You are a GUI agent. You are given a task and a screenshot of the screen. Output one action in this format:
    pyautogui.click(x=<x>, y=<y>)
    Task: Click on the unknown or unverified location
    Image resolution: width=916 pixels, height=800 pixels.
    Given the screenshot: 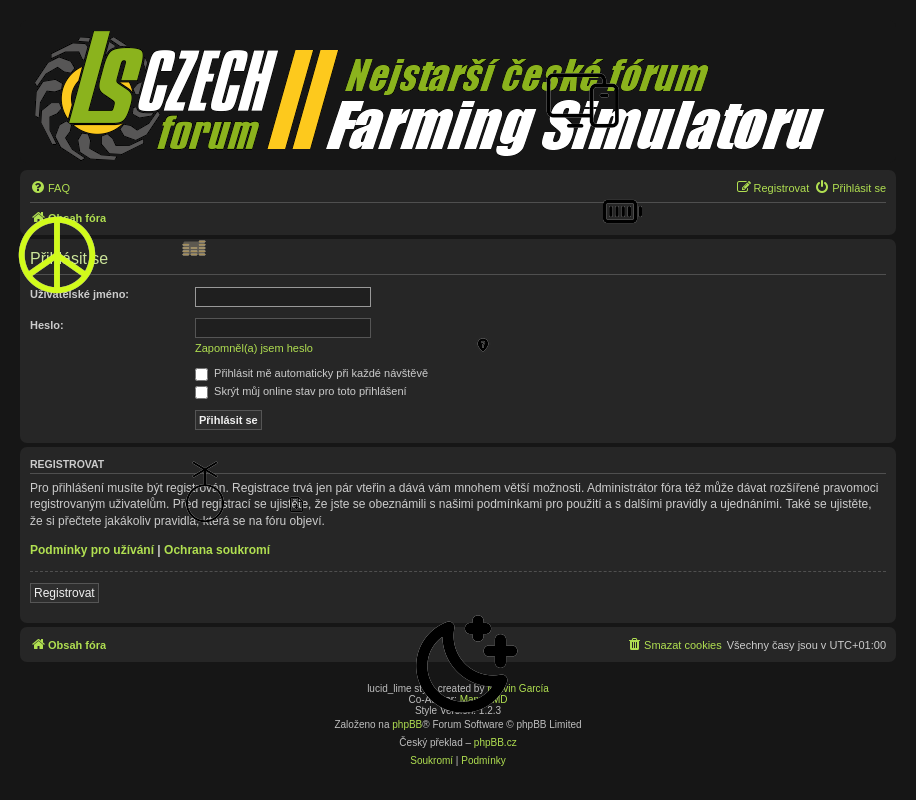 What is the action you would take?
    pyautogui.click(x=483, y=345)
    